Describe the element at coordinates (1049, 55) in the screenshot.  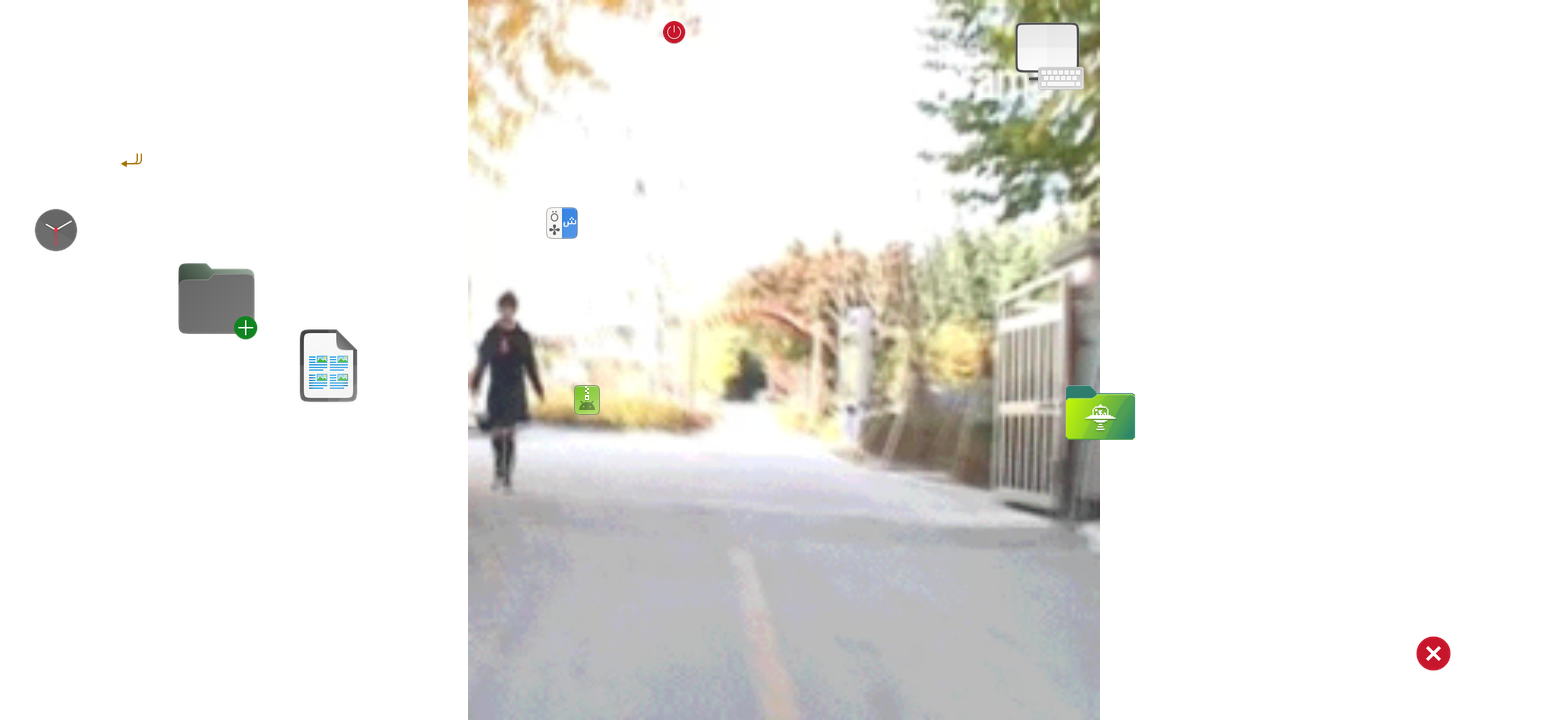
I see `access computer or desktop settings` at that location.